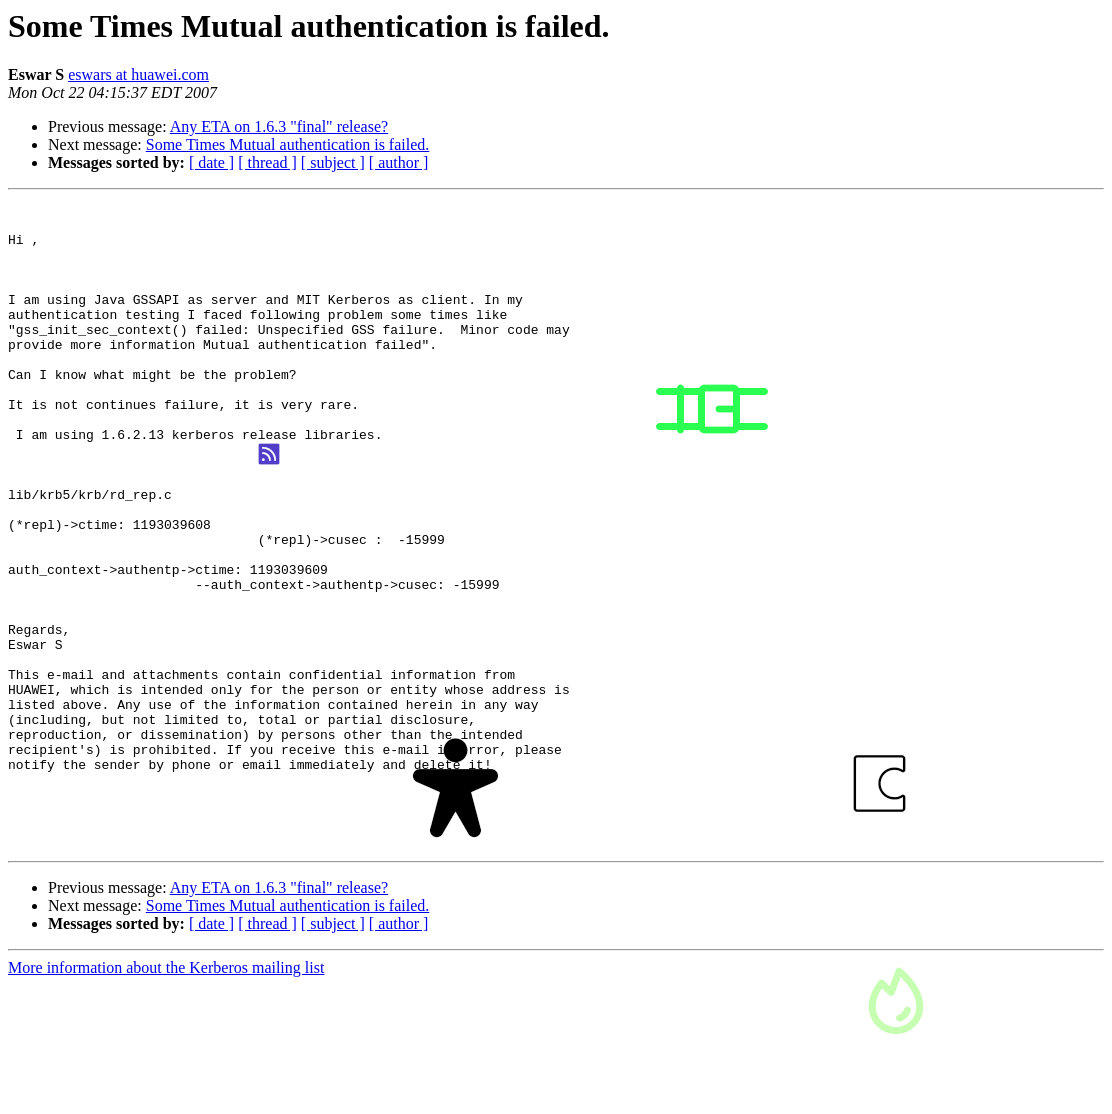  What do you see at coordinates (712, 409) in the screenshot?
I see `adjust belt or strap settings` at bounding box center [712, 409].